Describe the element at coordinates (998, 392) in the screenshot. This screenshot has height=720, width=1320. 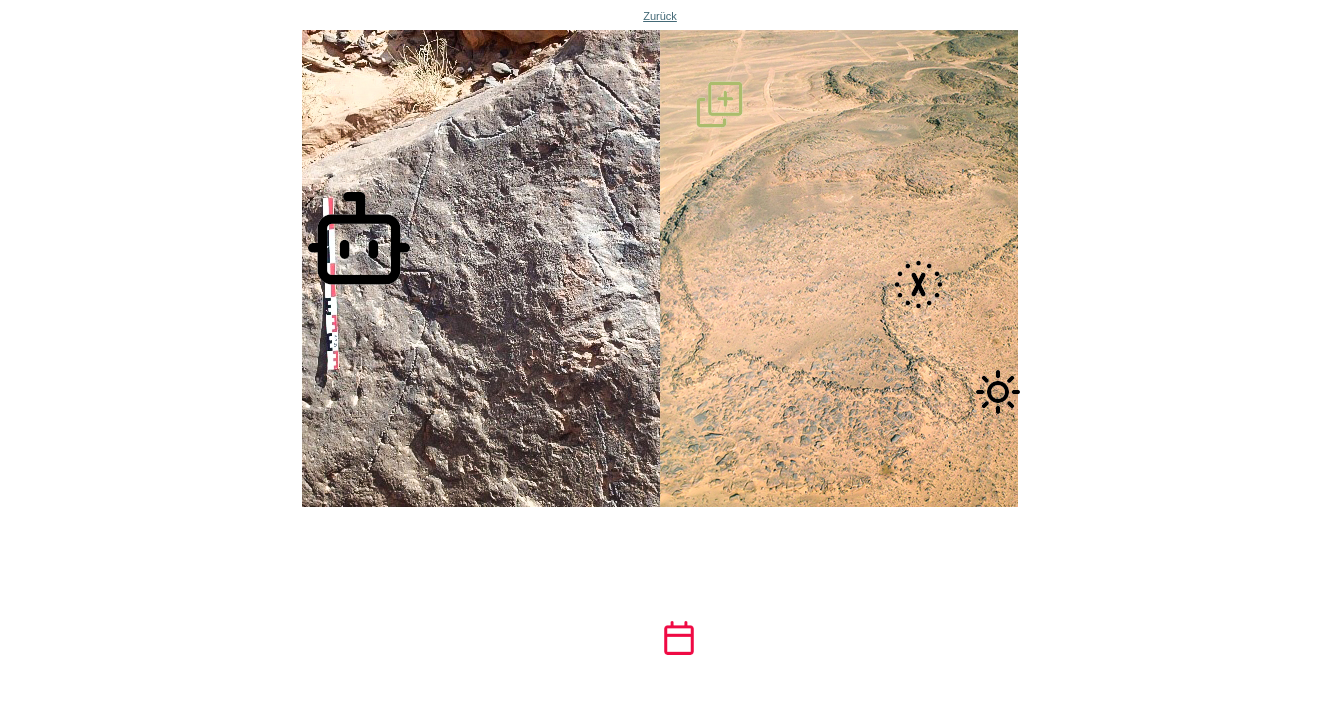
I see `switch to light mode` at that location.